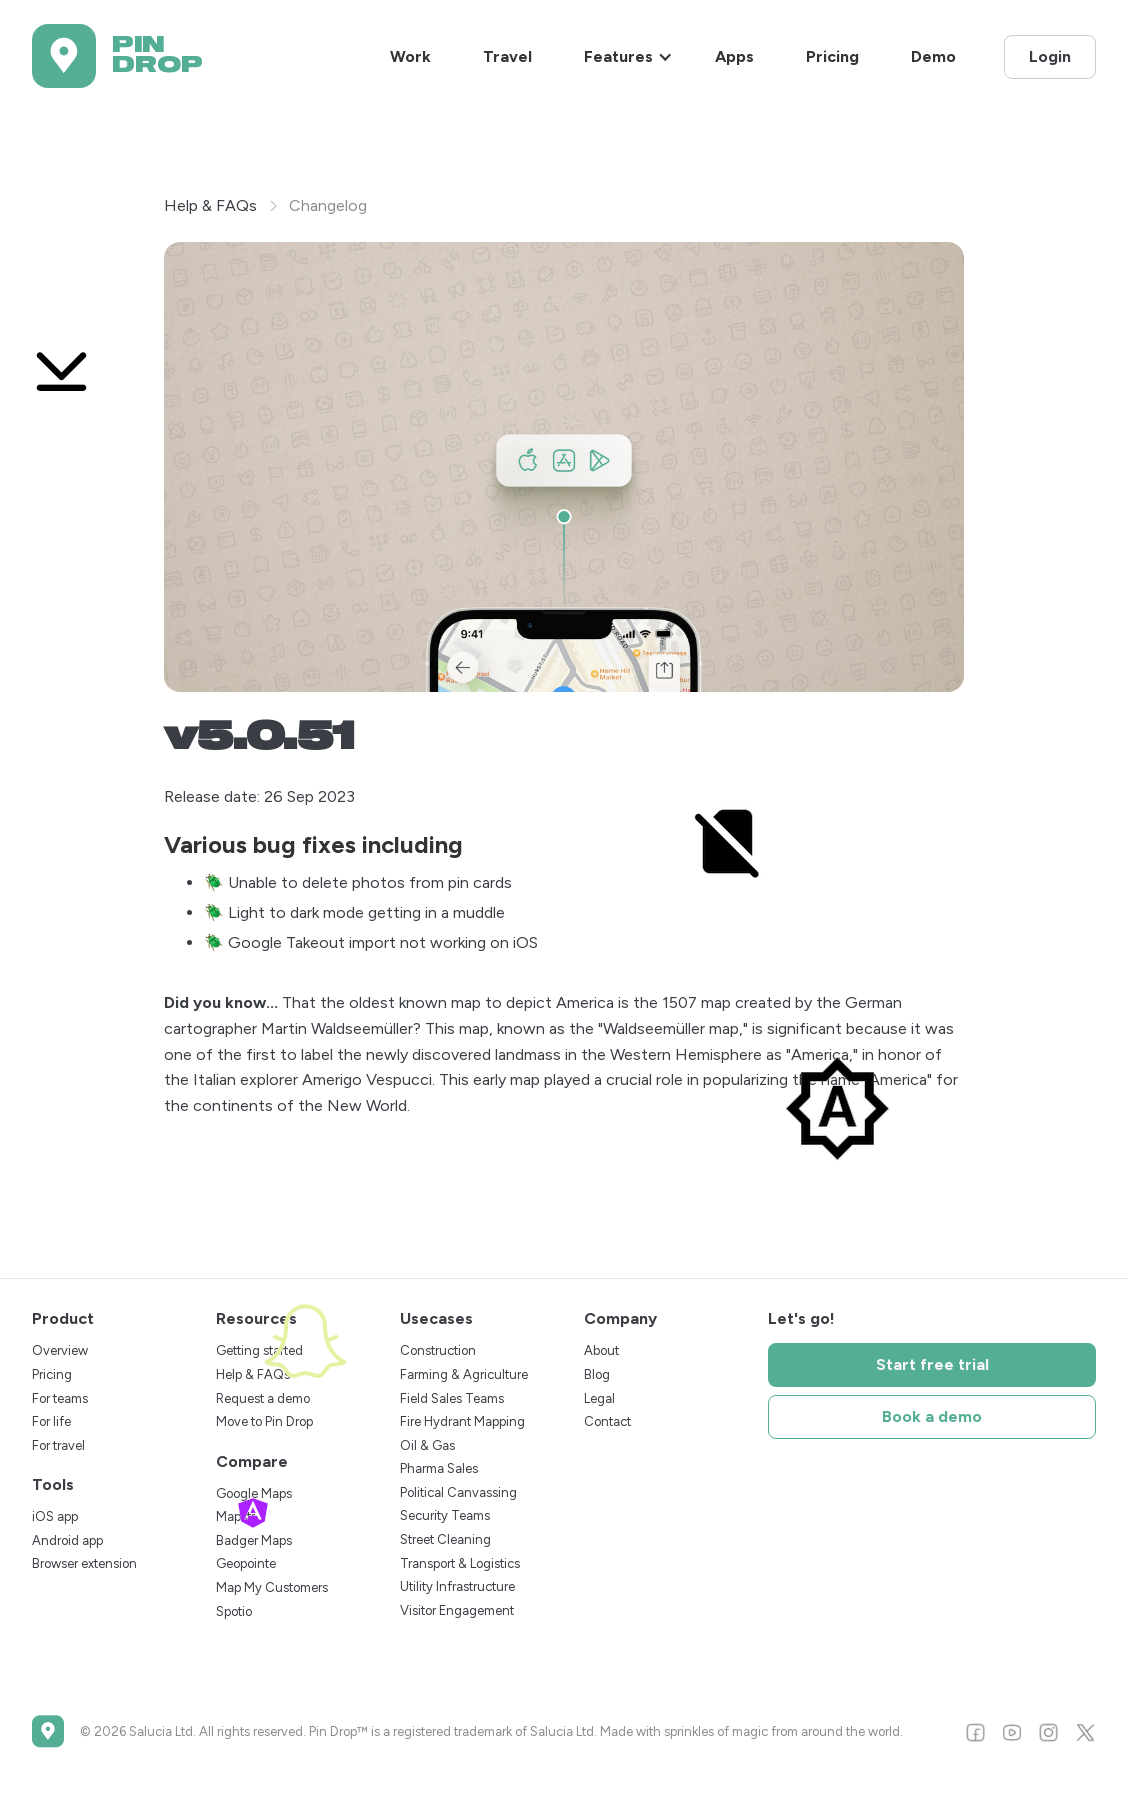  Describe the element at coordinates (837, 1108) in the screenshot. I see `enable automatic brightness adjustment` at that location.